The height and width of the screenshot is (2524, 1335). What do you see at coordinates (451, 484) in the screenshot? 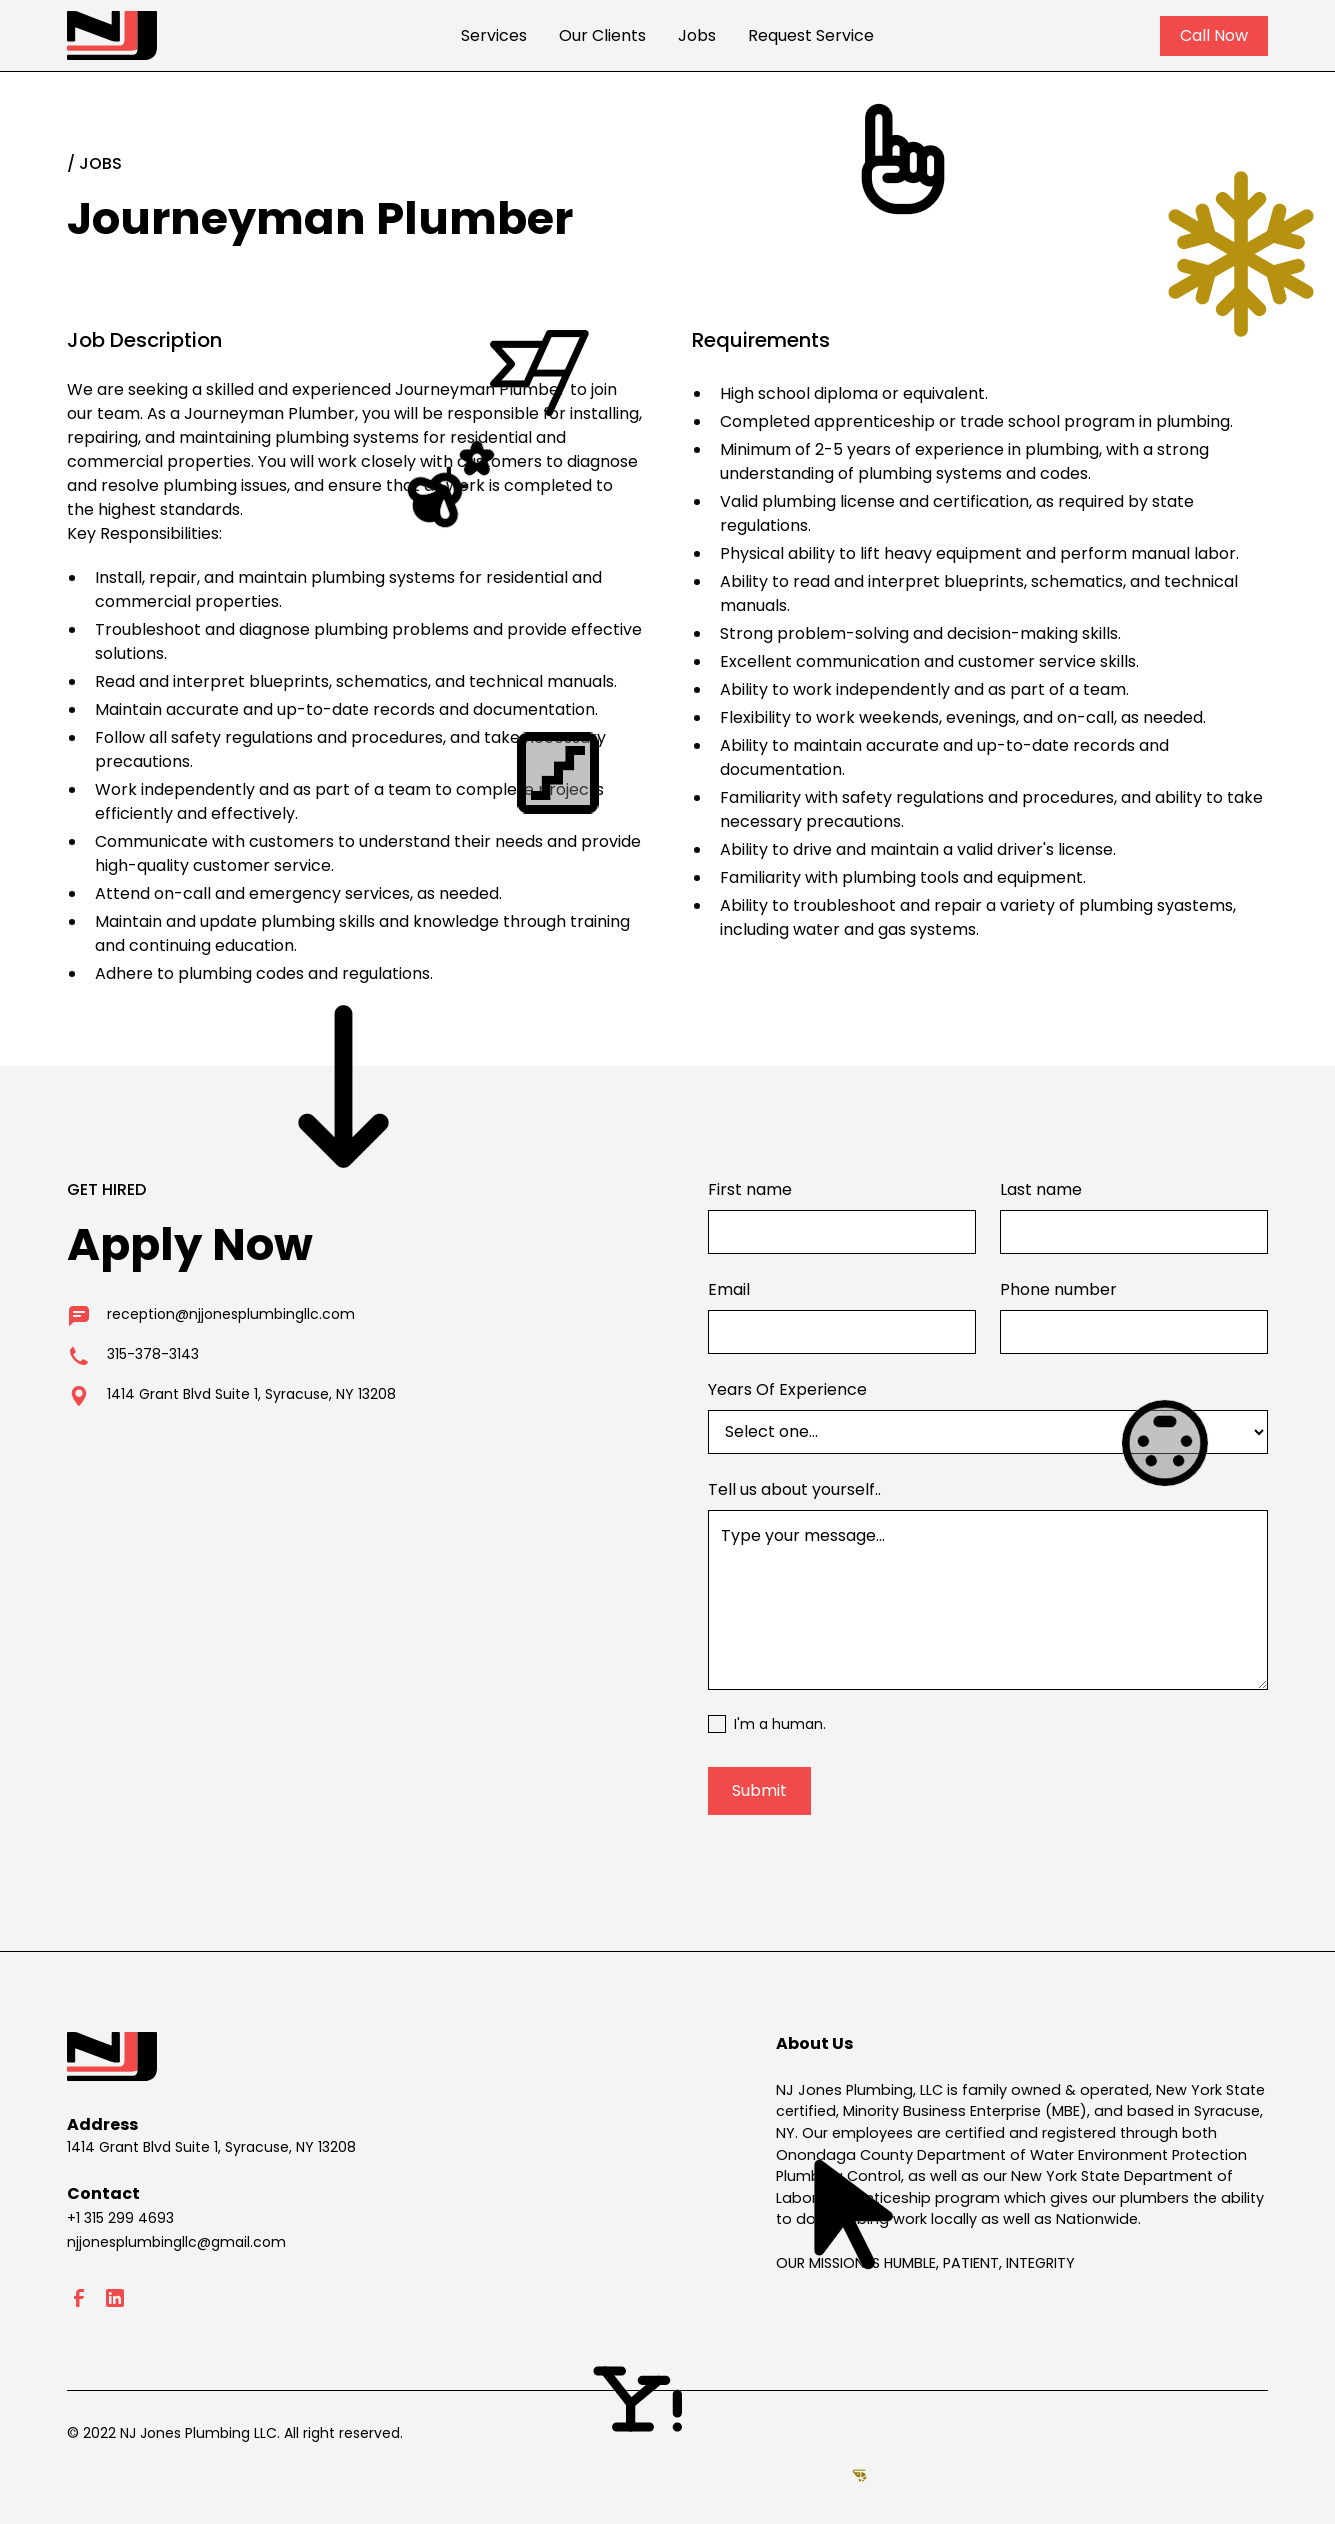
I see `access nature or outdoor-themed emoji` at bounding box center [451, 484].